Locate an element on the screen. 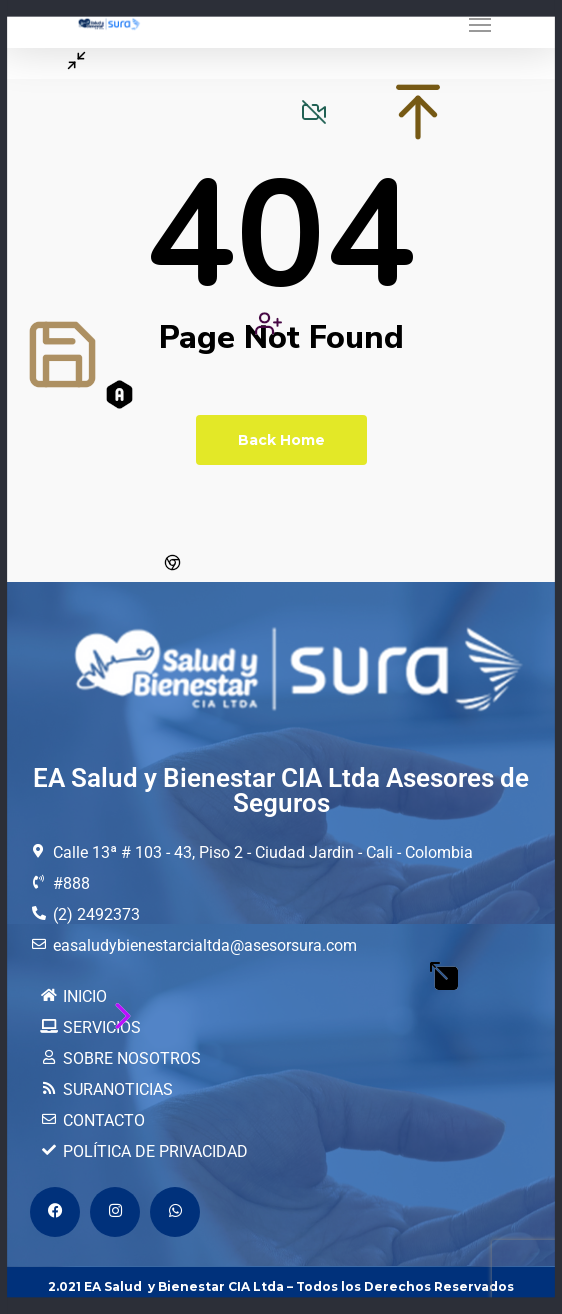  minimize or collapse the current window is located at coordinates (76, 60).